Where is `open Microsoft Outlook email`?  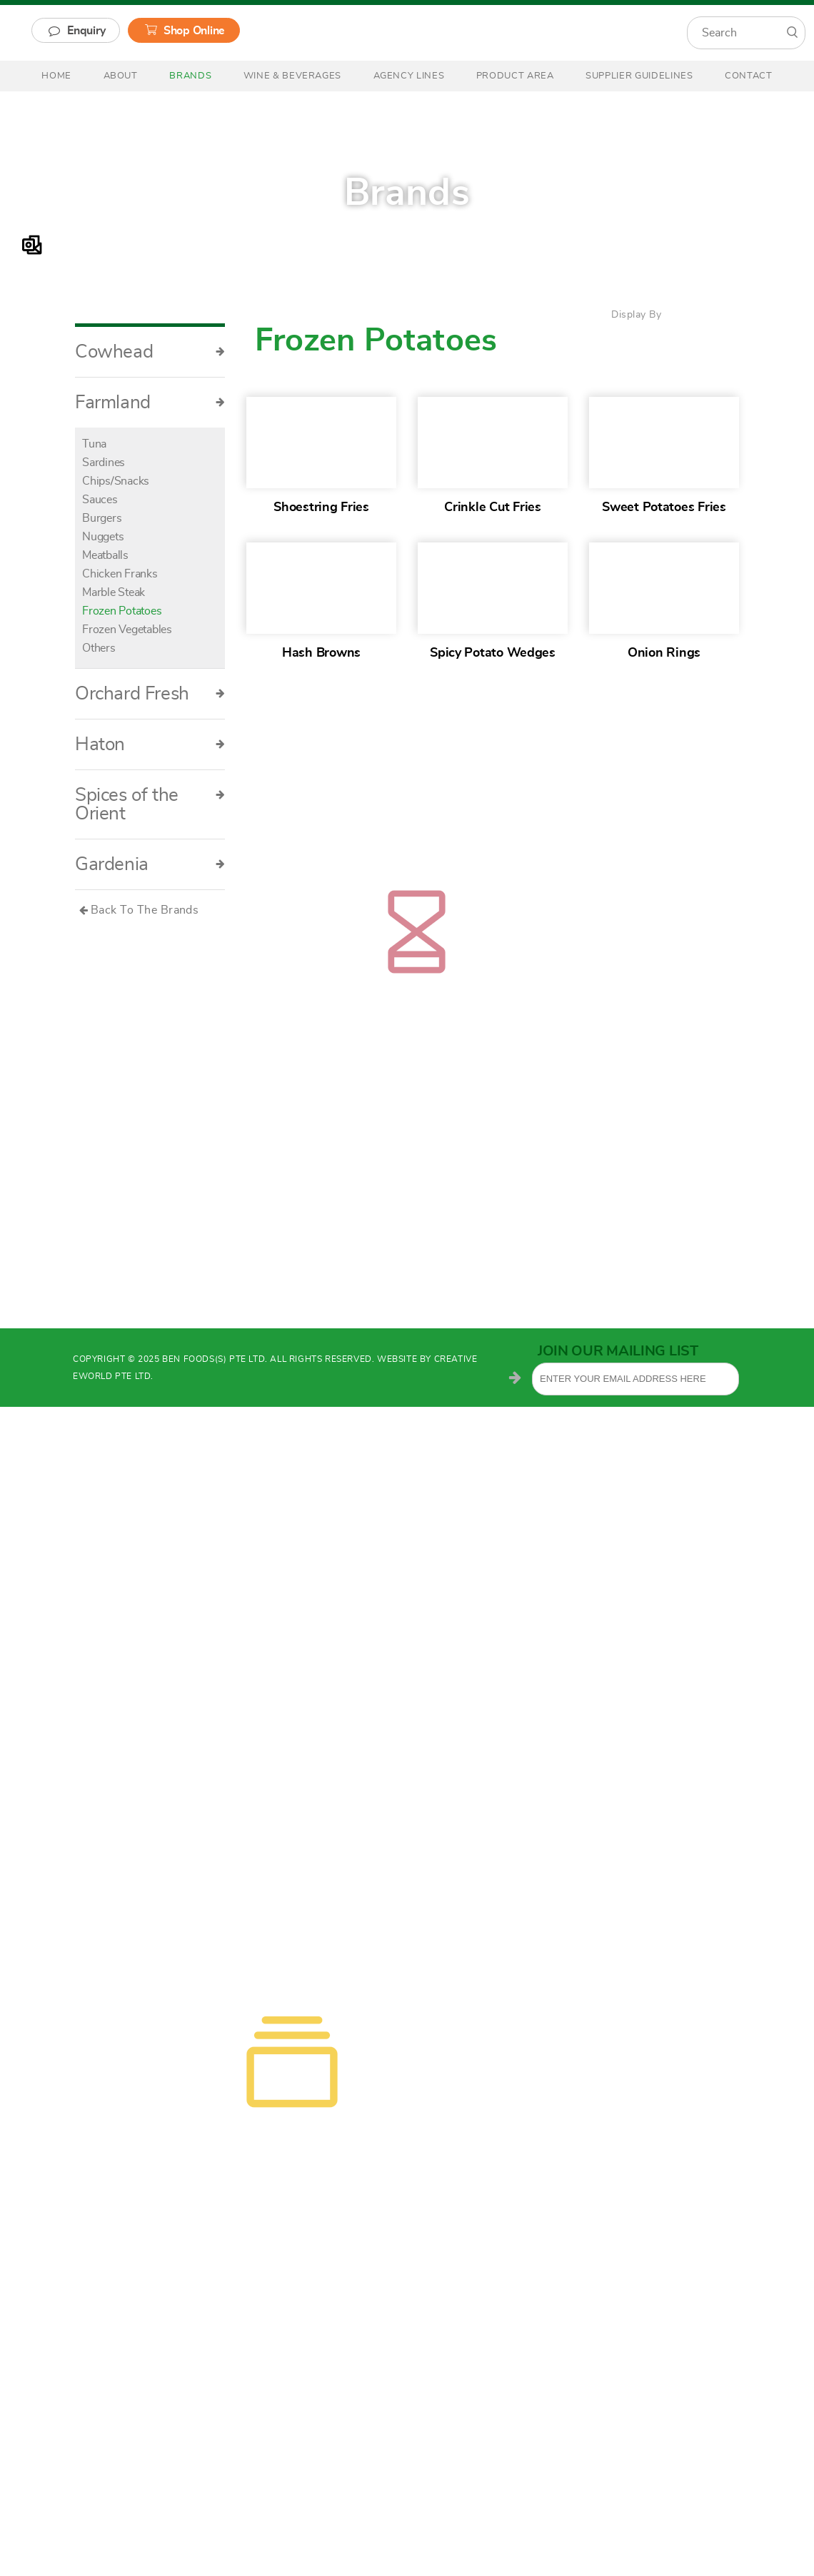 open Microsoft Outlook email is located at coordinates (32, 245).